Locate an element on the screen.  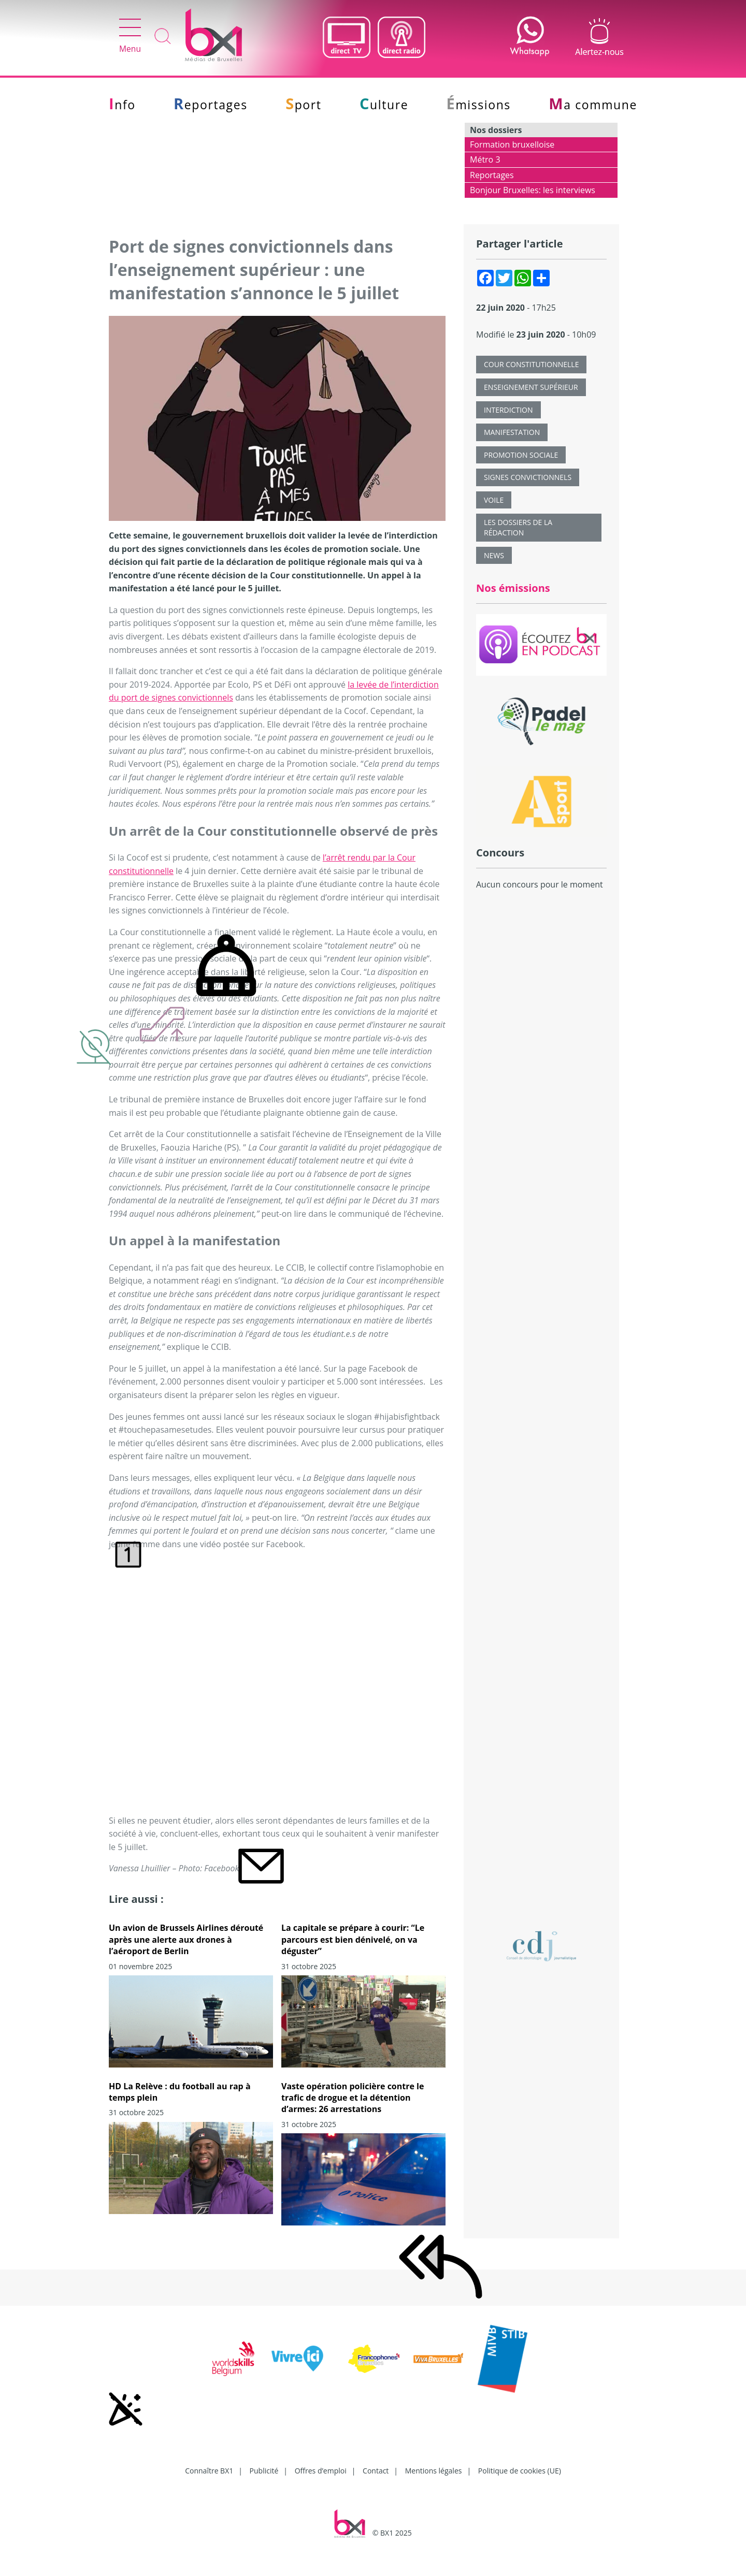
indicates escalator going up is located at coordinates (162, 1024).